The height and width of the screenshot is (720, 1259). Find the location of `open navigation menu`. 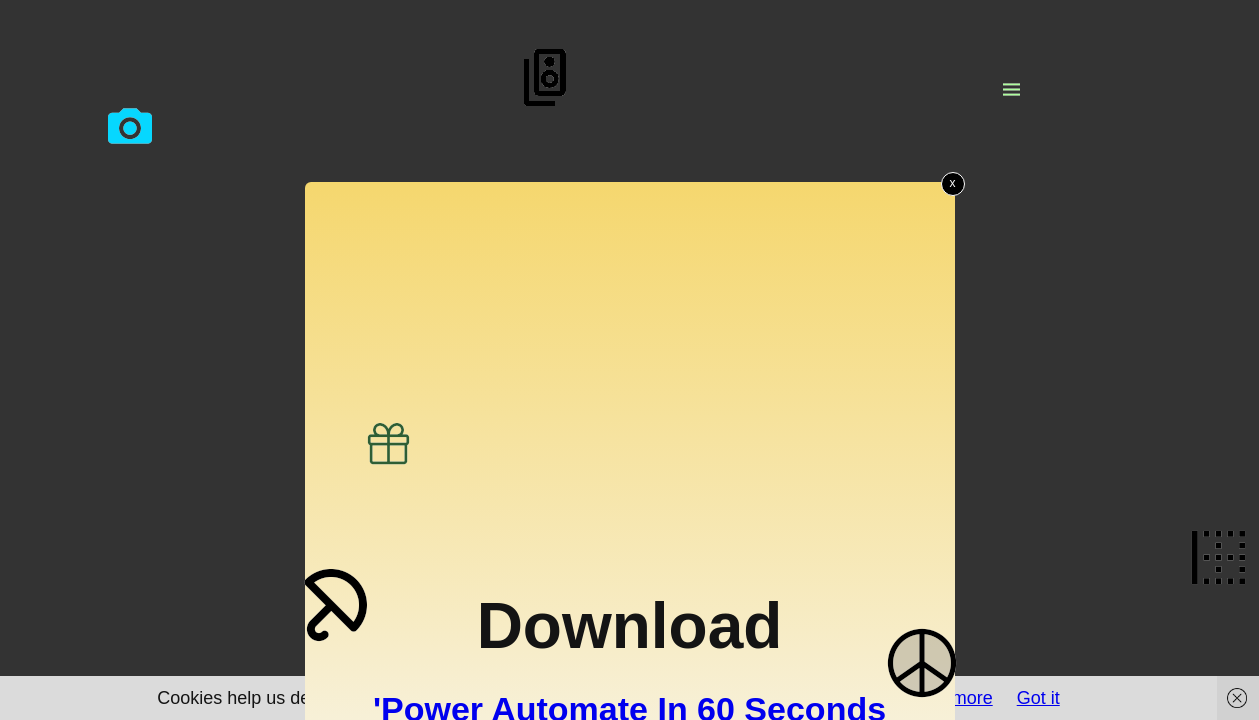

open navigation menu is located at coordinates (1011, 89).